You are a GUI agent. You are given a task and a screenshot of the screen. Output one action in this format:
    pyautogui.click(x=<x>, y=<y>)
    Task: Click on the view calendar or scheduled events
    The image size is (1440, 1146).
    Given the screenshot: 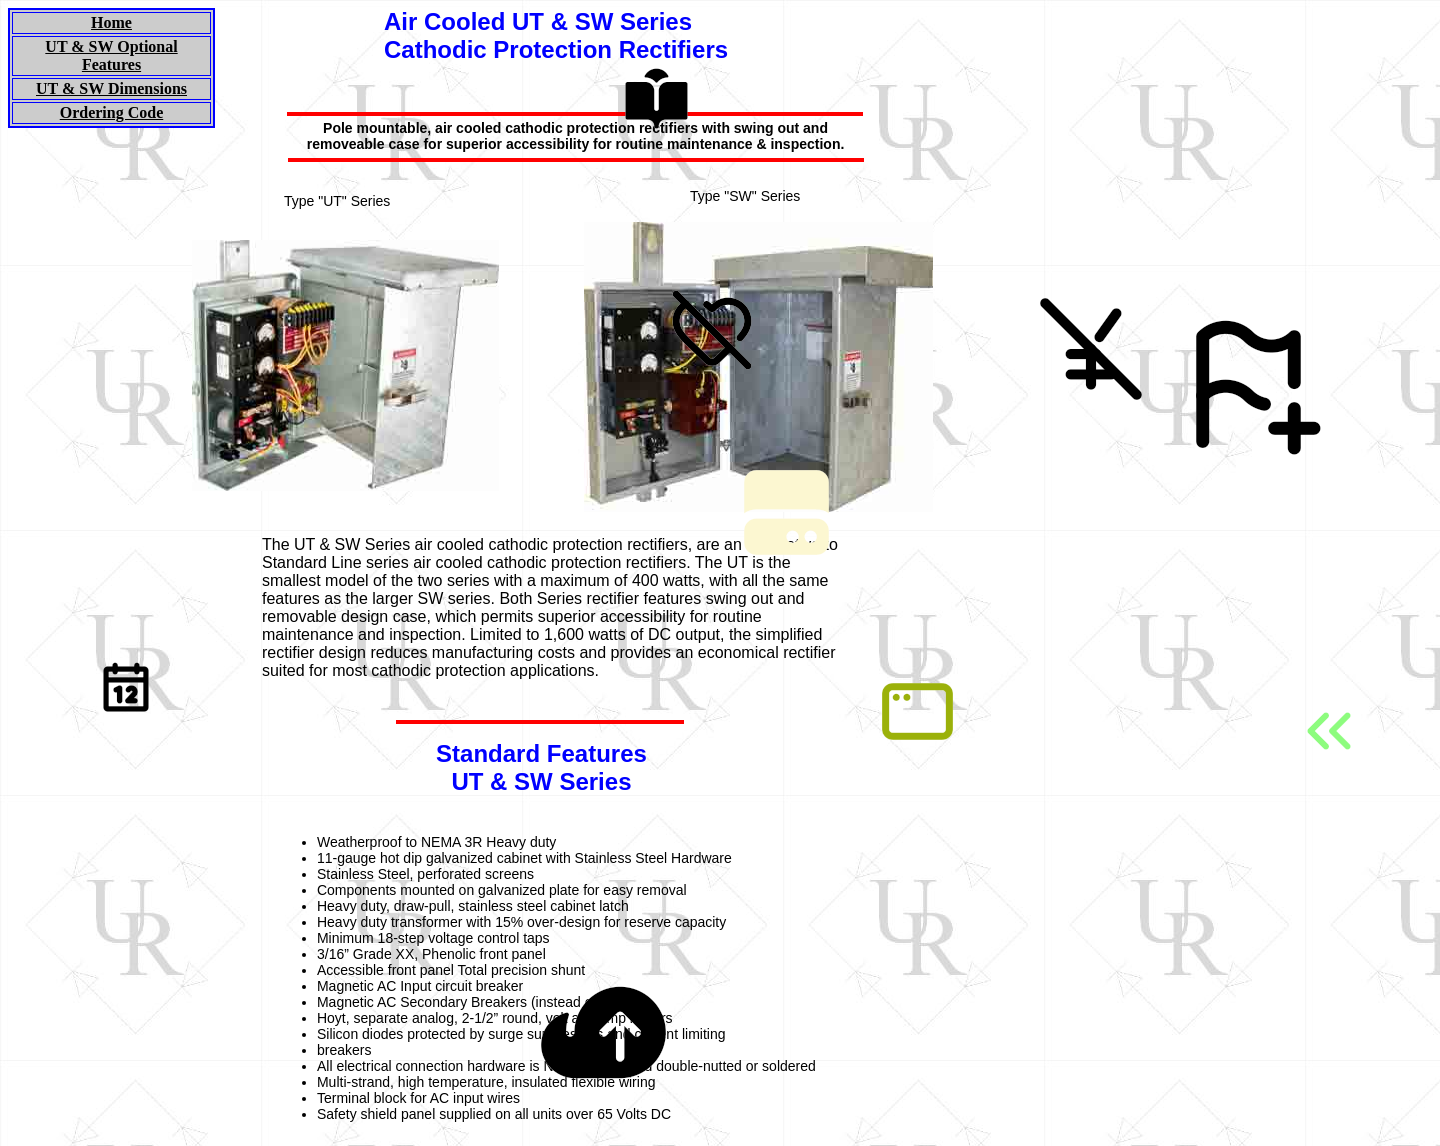 What is the action you would take?
    pyautogui.click(x=126, y=689)
    